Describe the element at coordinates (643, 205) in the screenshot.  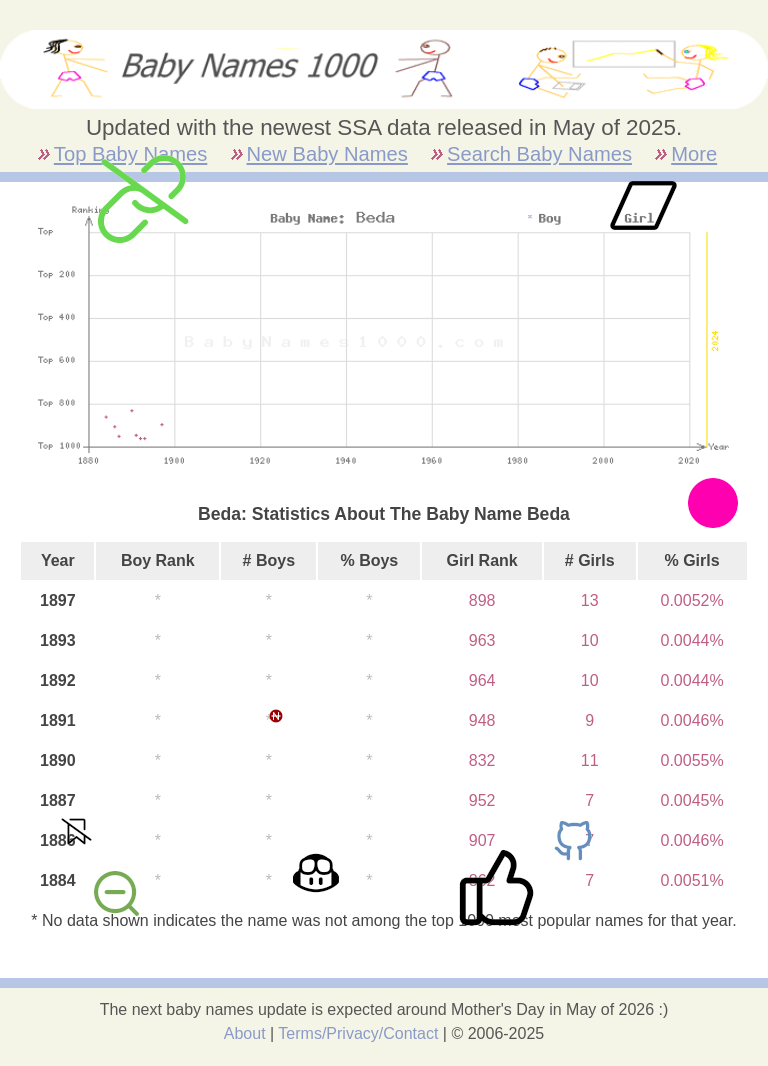
I see `select parallelogram shape tool` at that location.